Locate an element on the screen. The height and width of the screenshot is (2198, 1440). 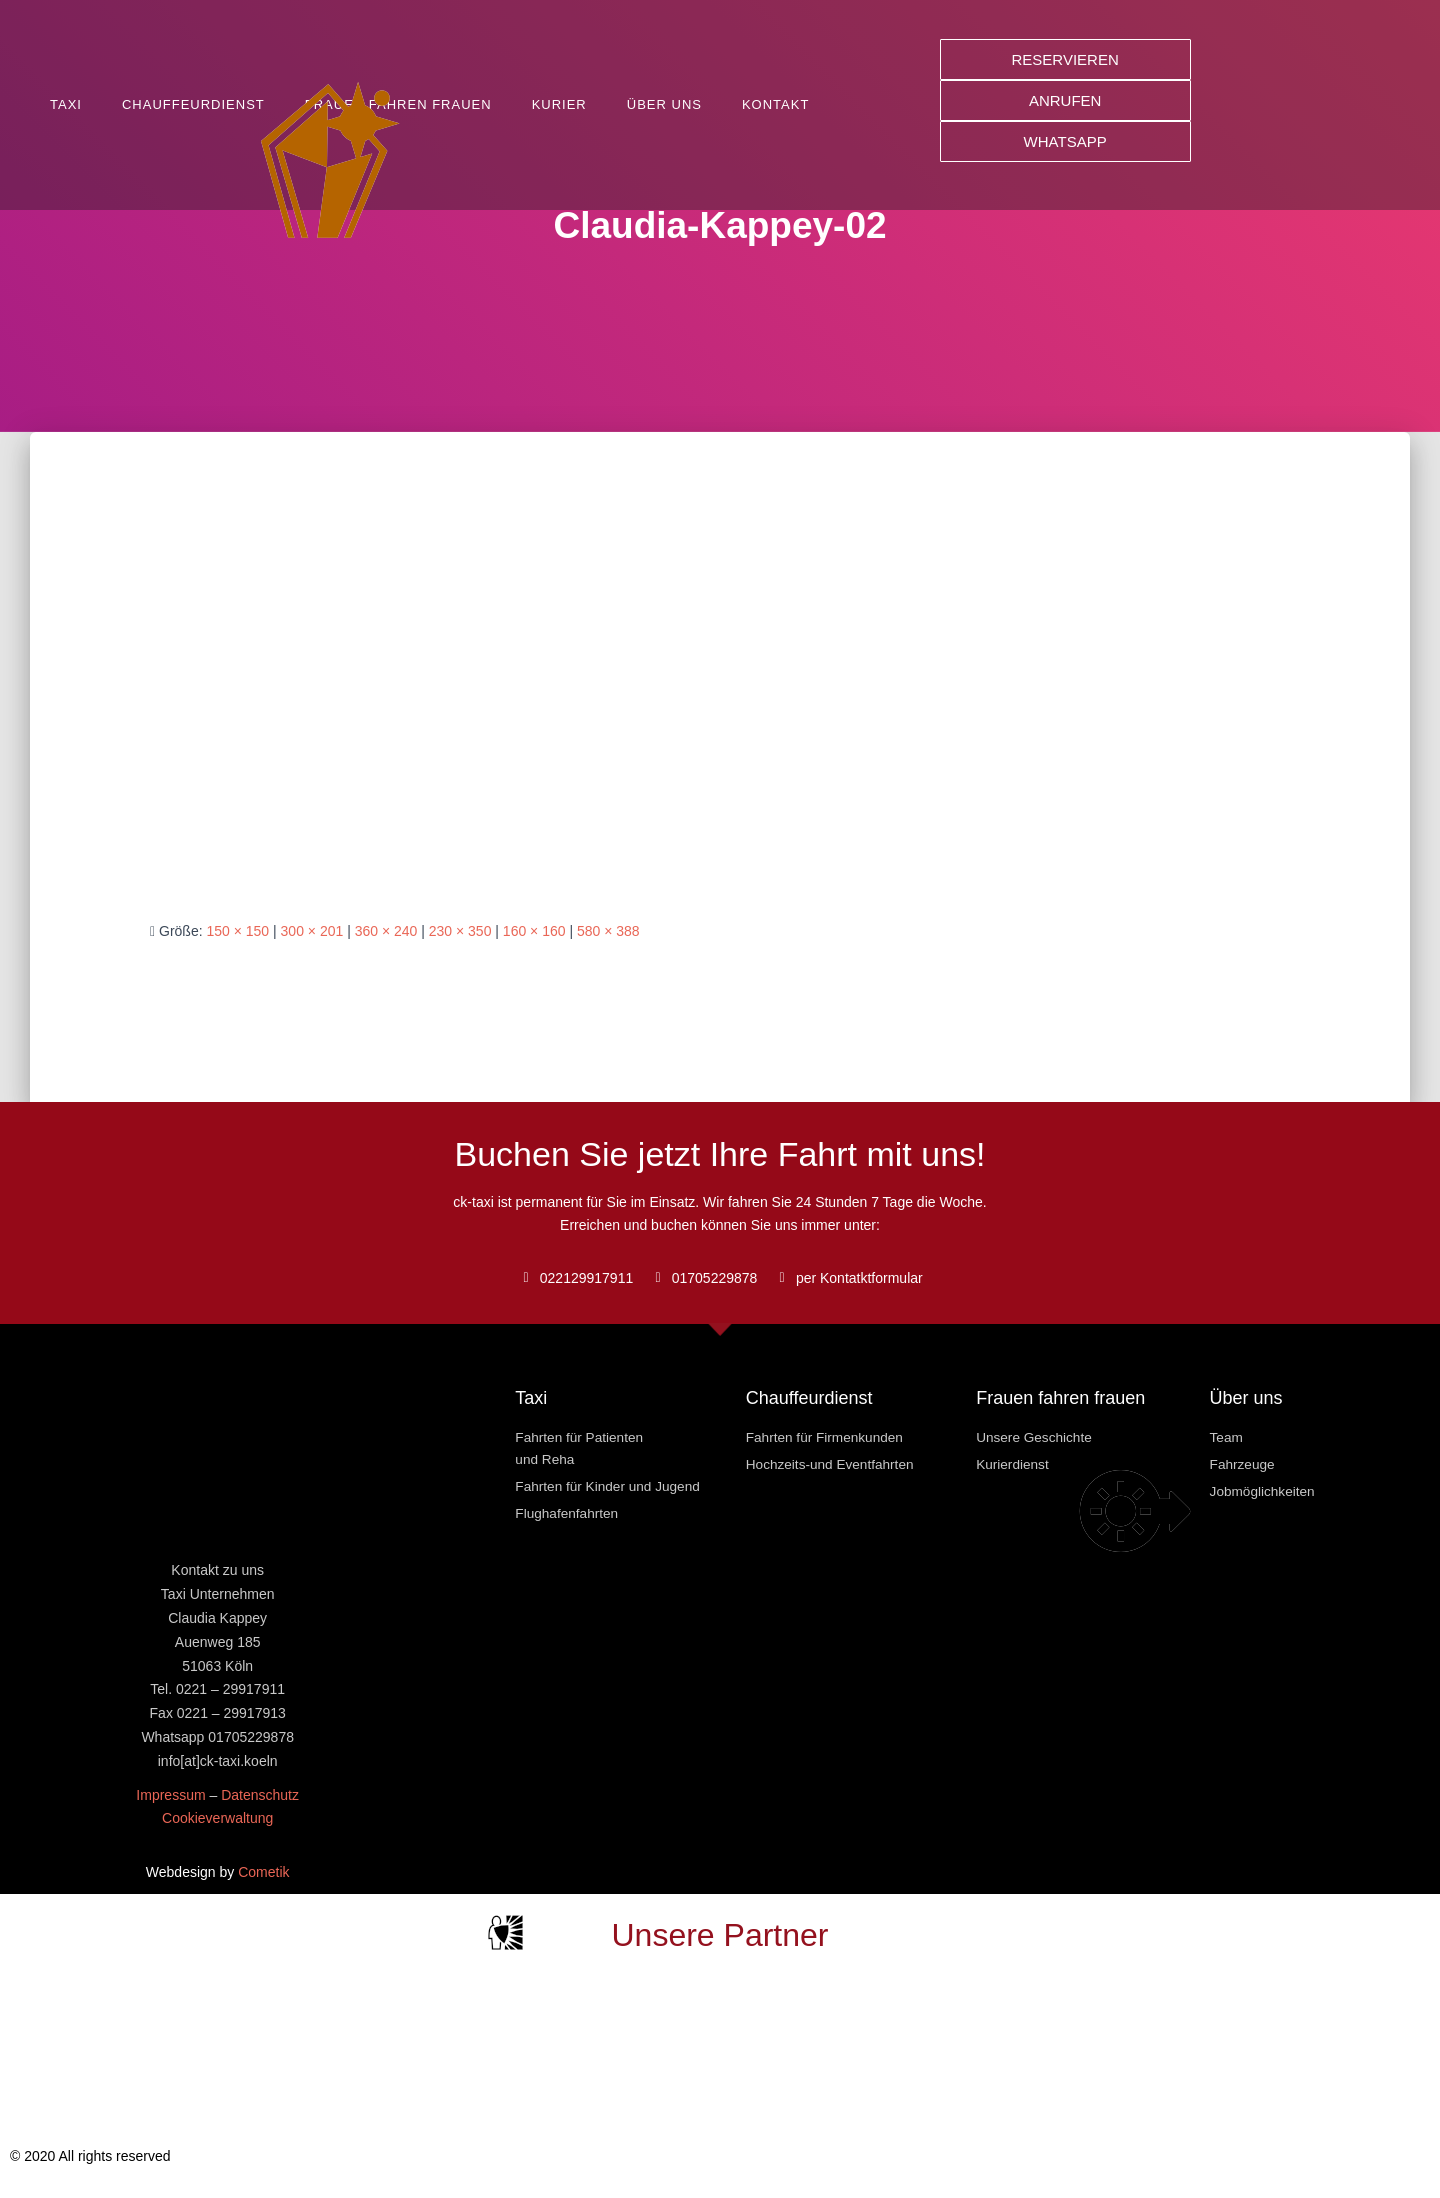
advance time to the next day is located at coordinates (1135, 1511).